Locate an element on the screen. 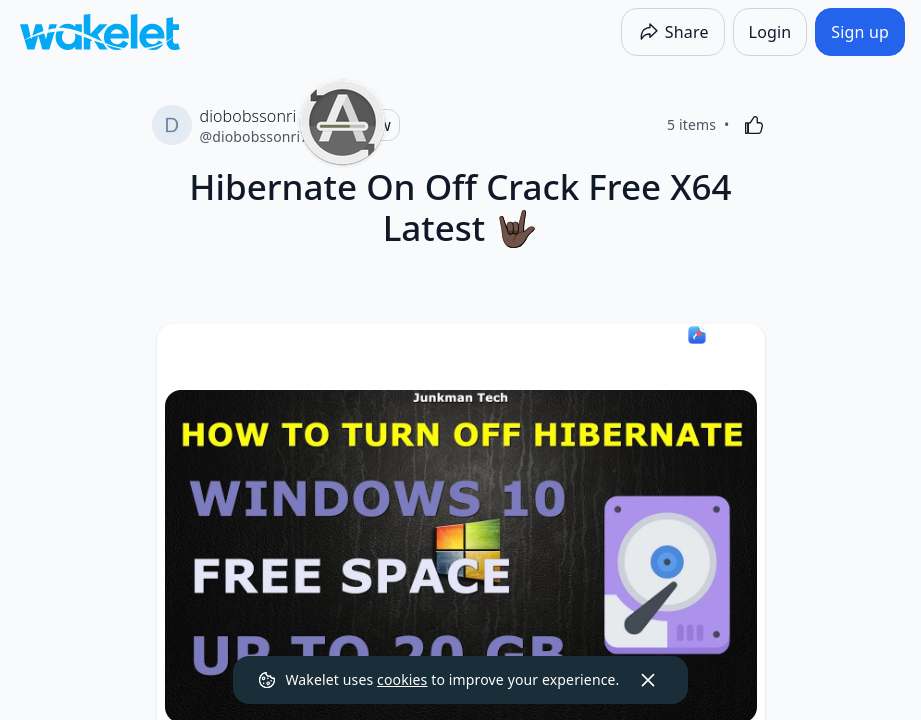  check for and install software updates is located at coordinates (342, 122).